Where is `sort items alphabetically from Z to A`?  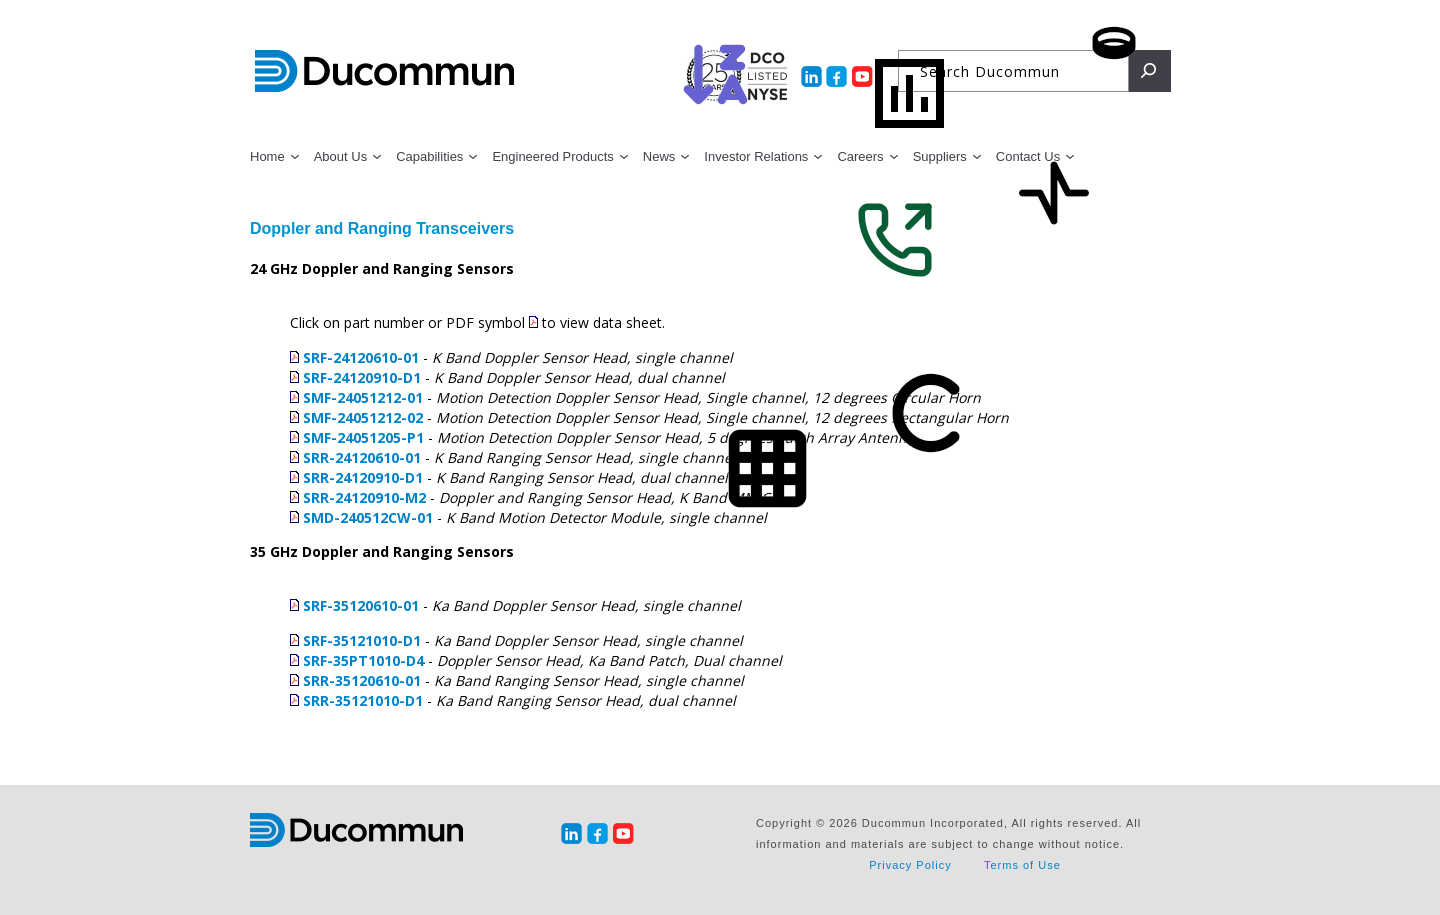 sort items alphabetically from Z to A is located at coordinates (715, 74).